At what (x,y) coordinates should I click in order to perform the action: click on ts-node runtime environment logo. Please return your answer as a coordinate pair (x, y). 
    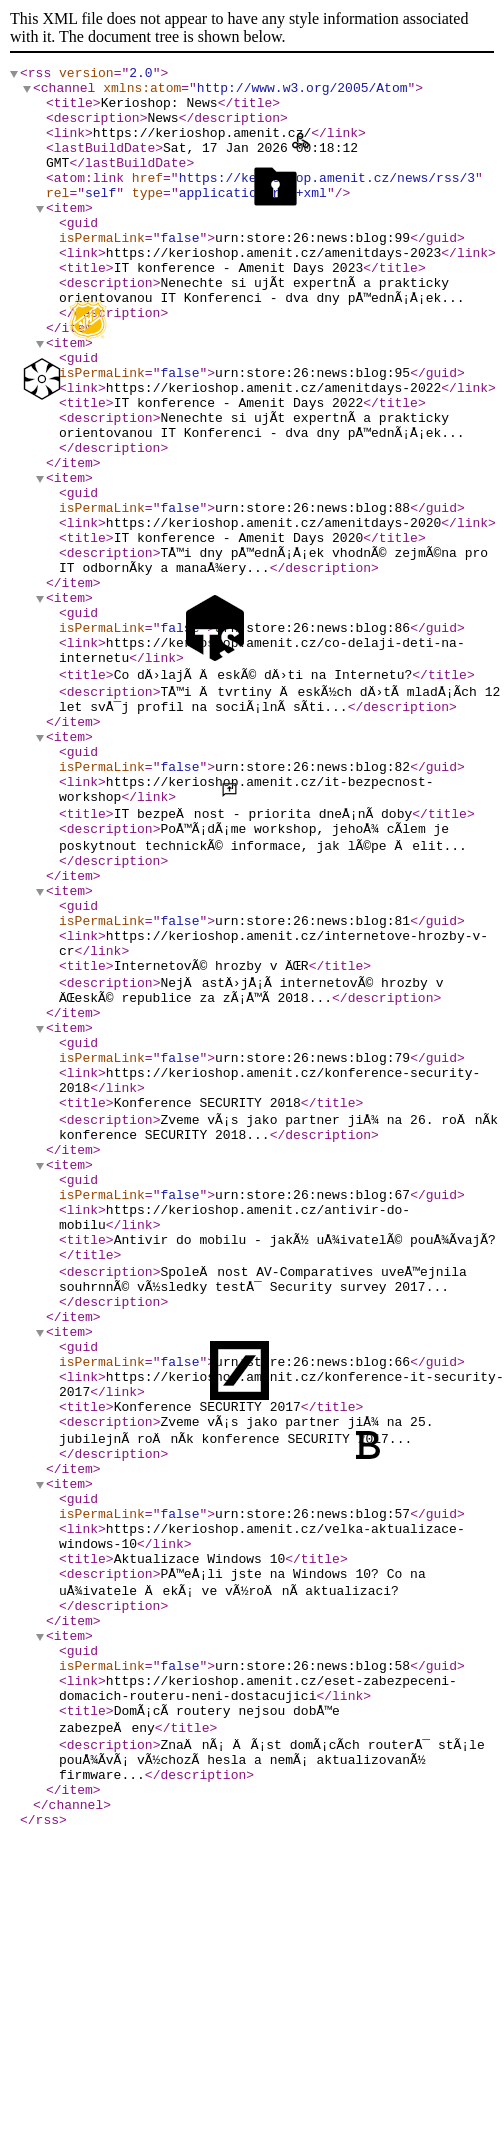
    Looking at the image, I should click on (215, 628).